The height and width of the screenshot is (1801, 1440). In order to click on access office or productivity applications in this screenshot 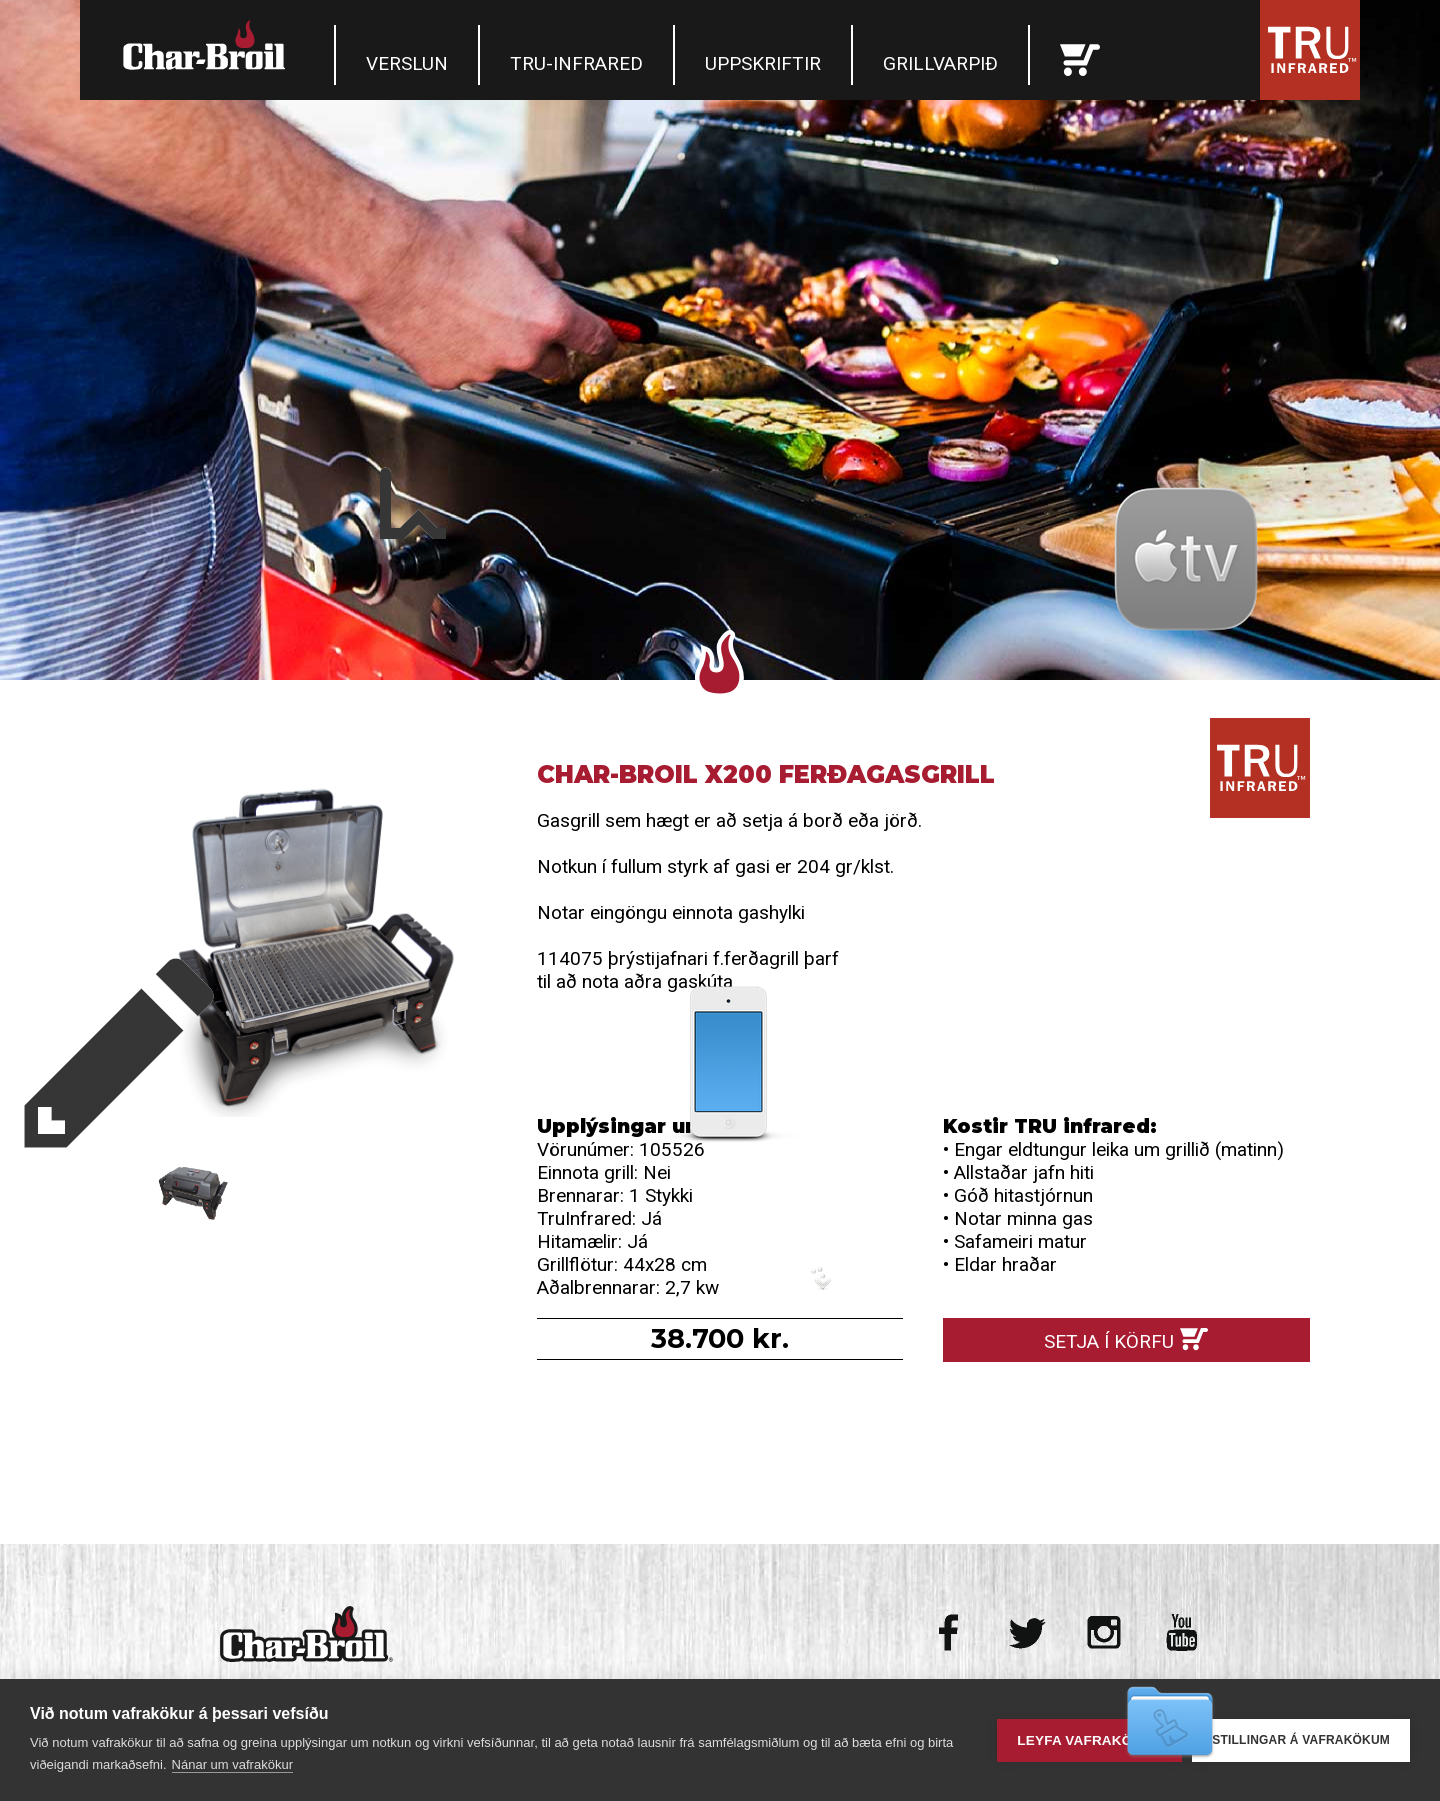, I will do `click(119, 1053)`.